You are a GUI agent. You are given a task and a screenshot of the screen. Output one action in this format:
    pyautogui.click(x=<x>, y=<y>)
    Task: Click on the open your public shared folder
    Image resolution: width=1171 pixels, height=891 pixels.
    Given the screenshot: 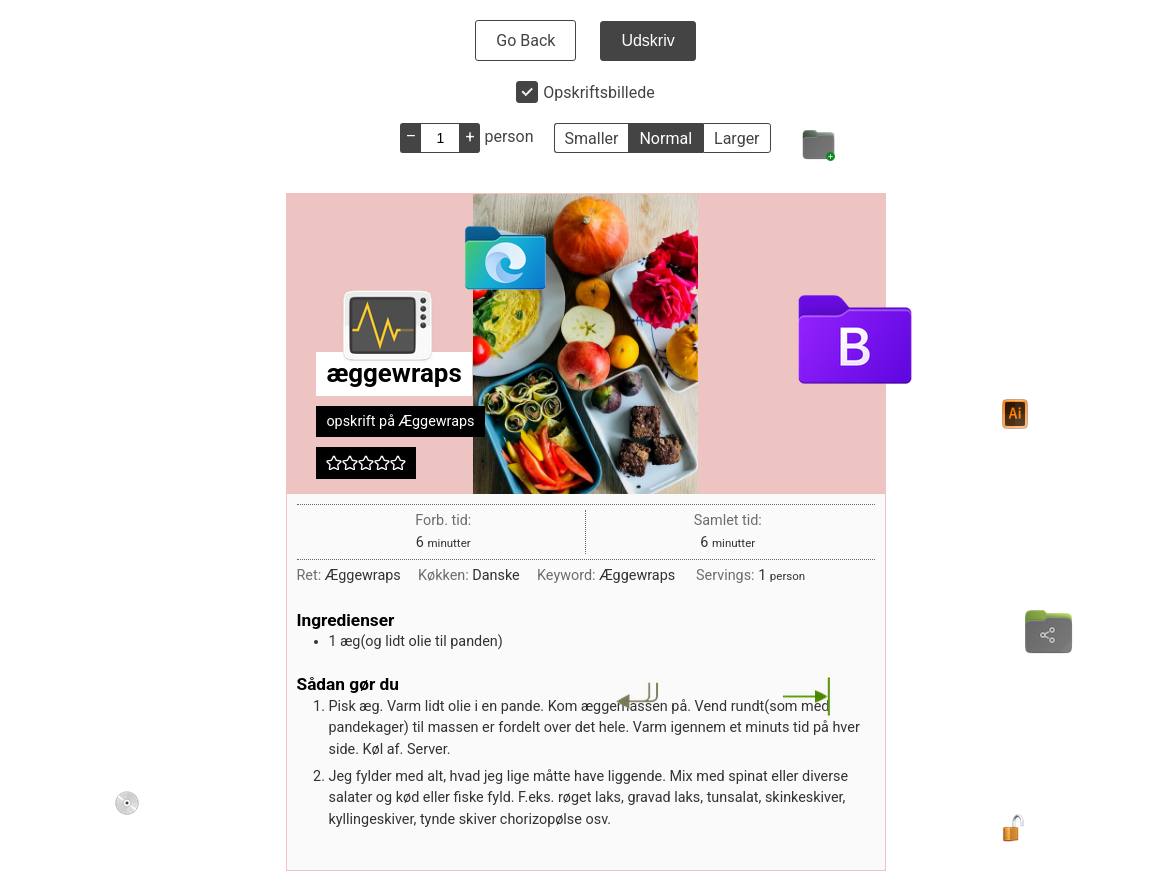 What is the action you would take?
    pyautogui.click(x=1048, y=631)
    